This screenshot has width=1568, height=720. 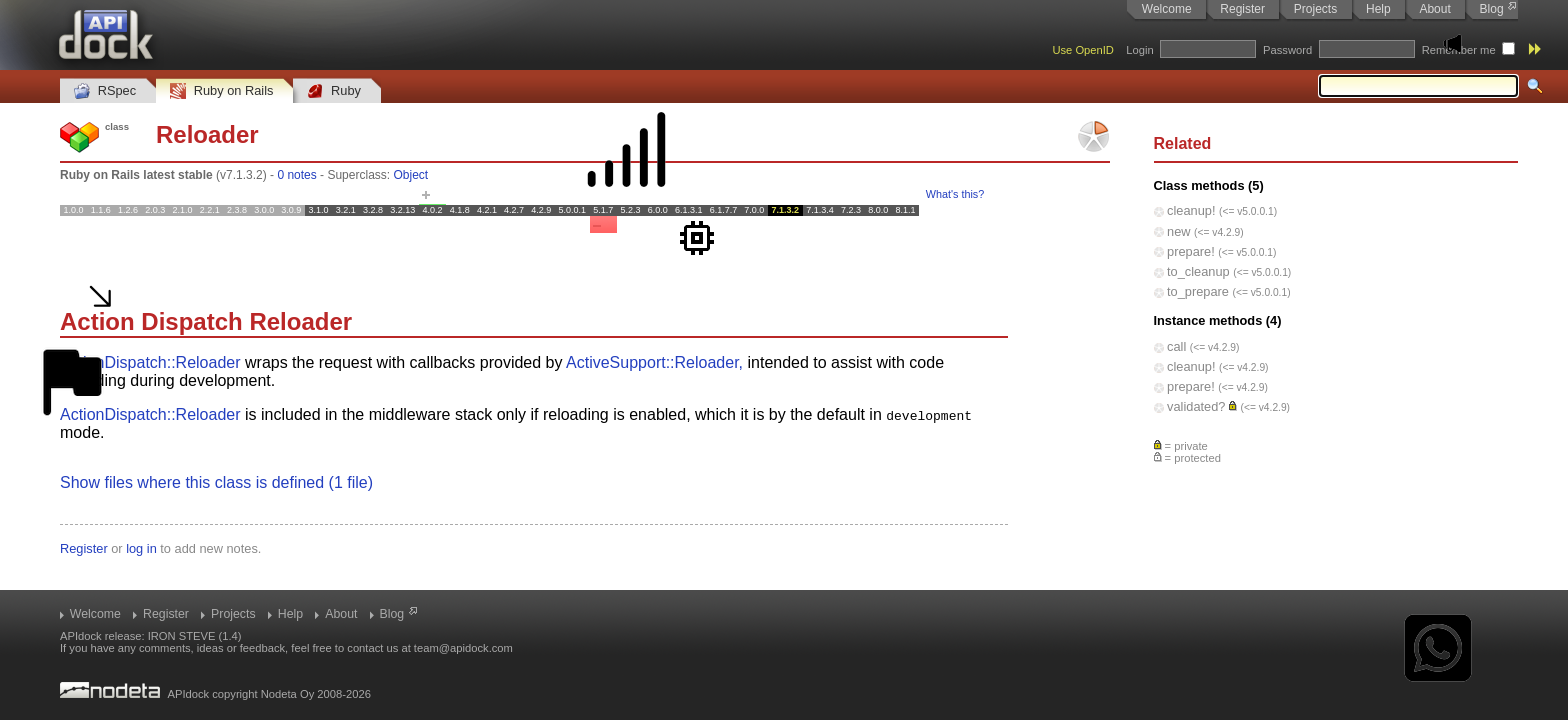 What do you see at coordinates (70, 380) in the screenshot?
I see `flag or mark an item for review` at bounding box center [70, 380].